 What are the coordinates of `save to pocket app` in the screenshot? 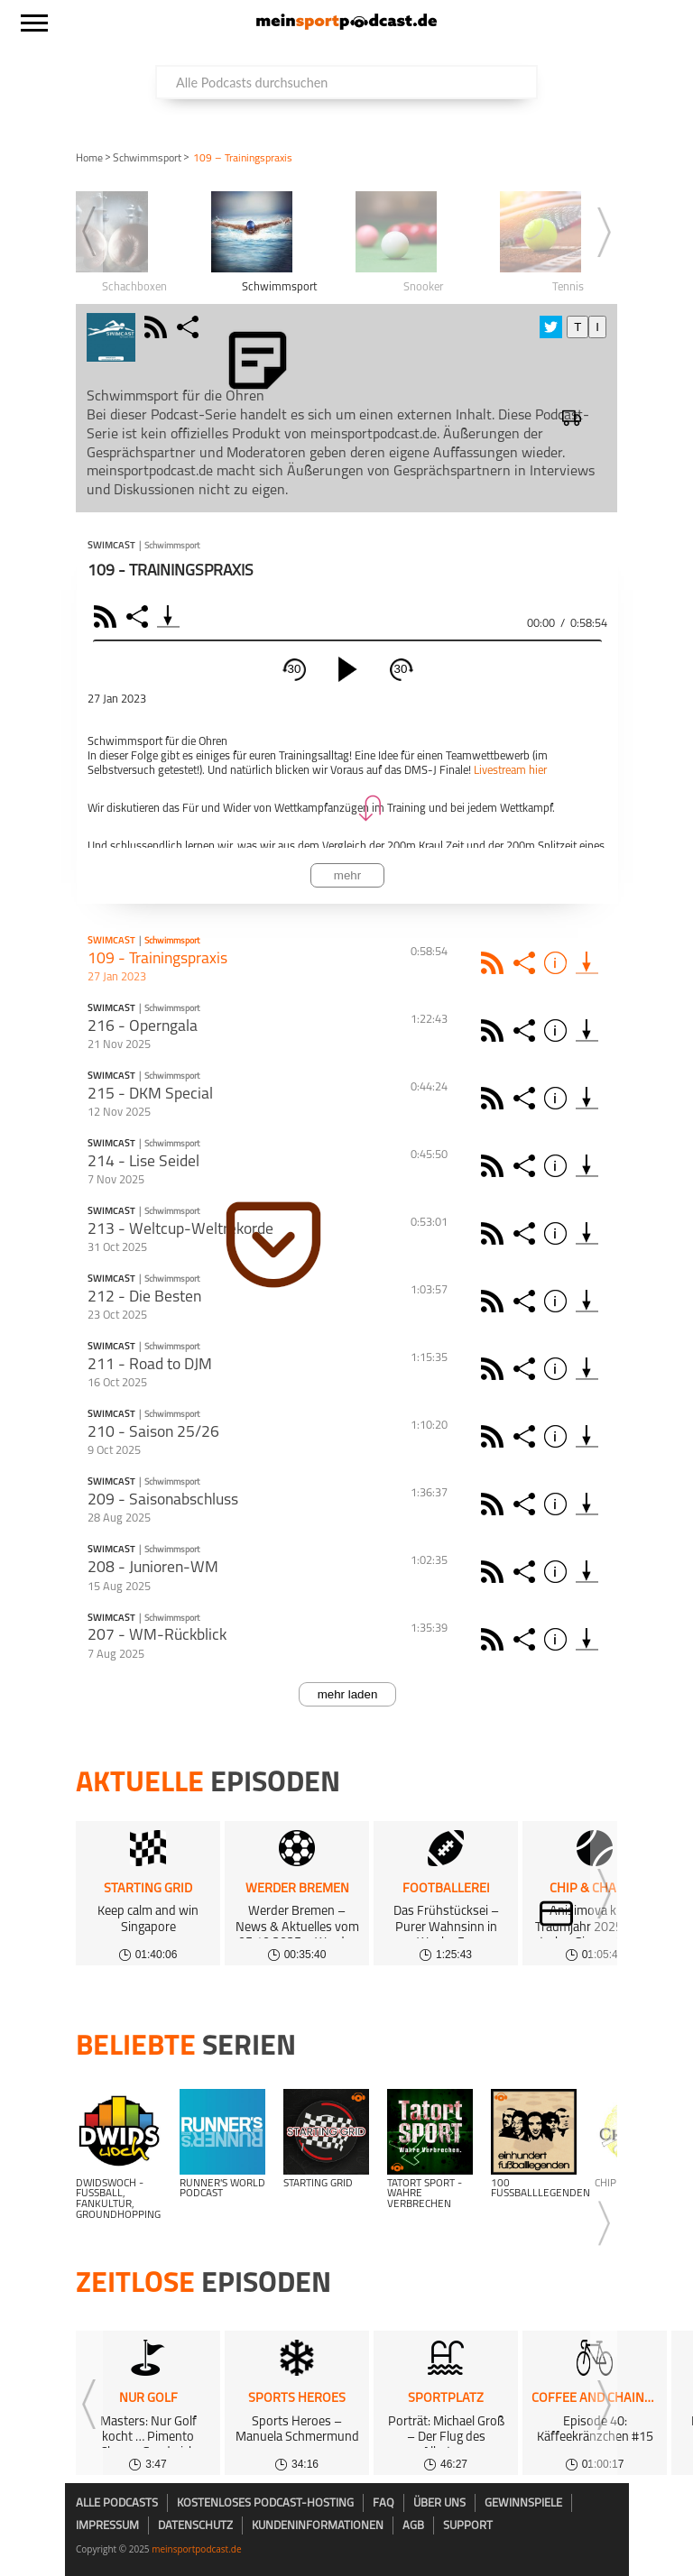 It's located at (273, 1245).